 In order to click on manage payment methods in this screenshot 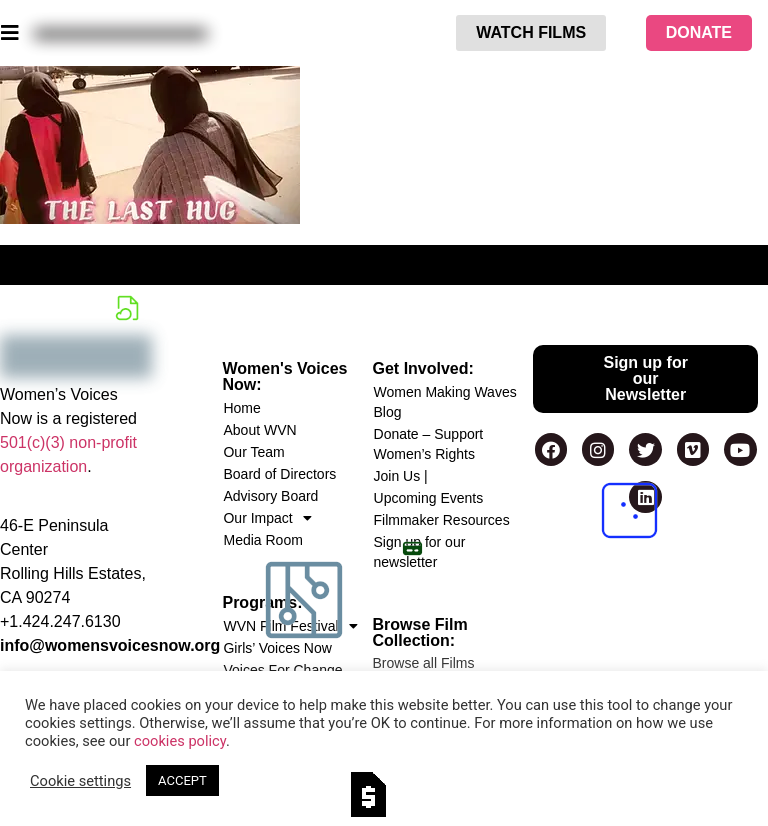, I will do `click(412, 548)`.